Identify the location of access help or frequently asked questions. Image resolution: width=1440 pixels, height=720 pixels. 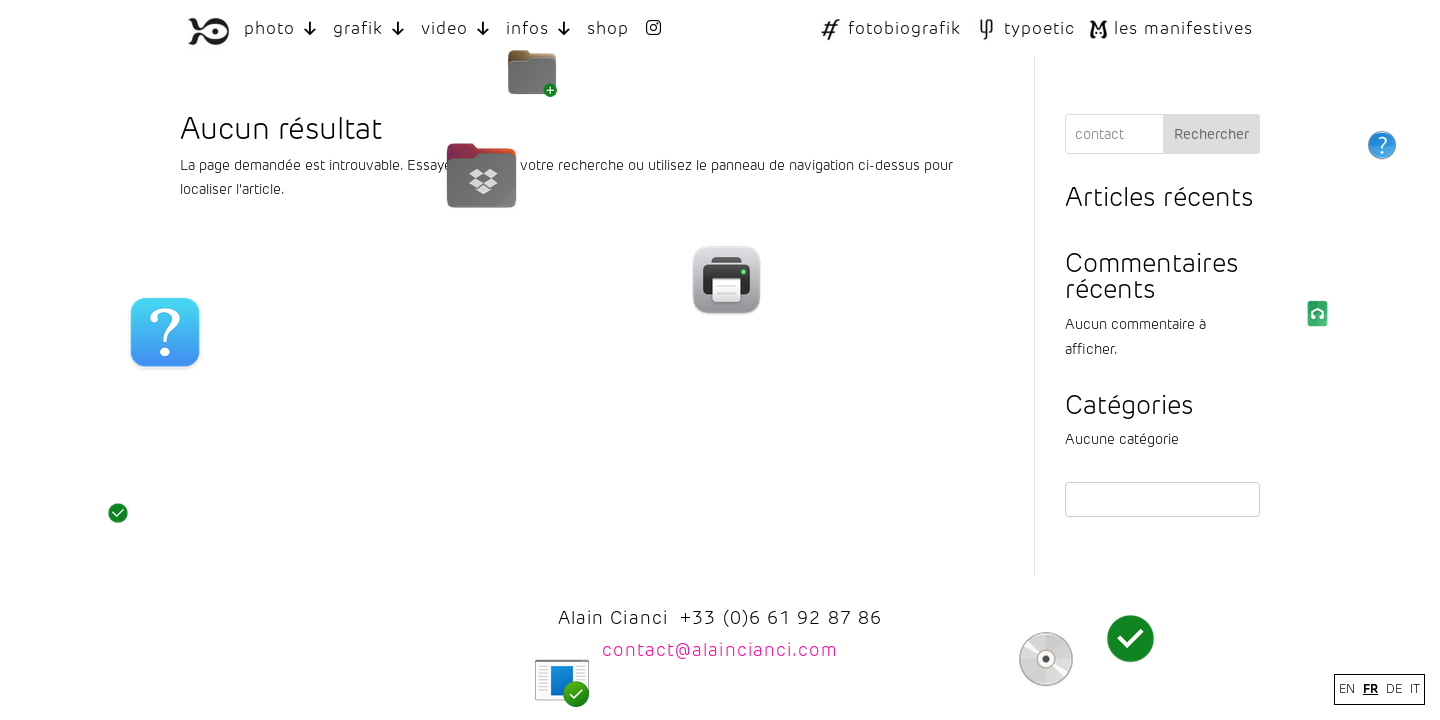
(1382, 145).